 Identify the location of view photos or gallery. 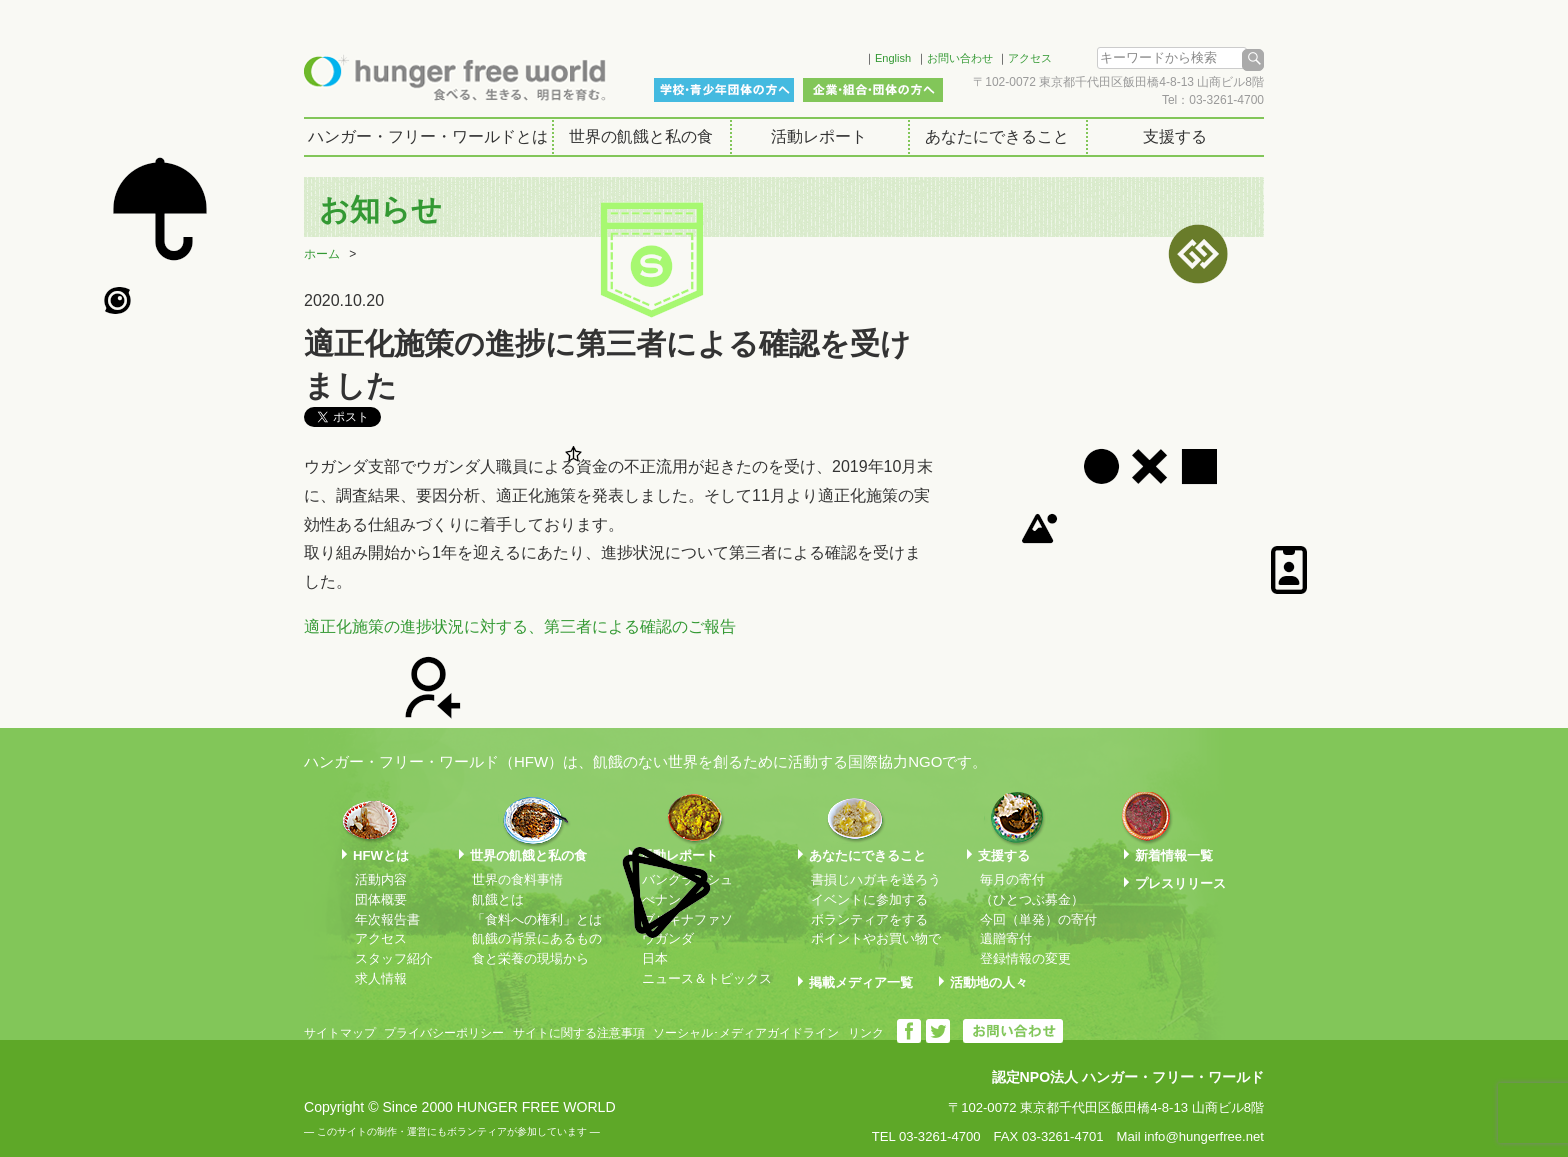
(1039, 529).